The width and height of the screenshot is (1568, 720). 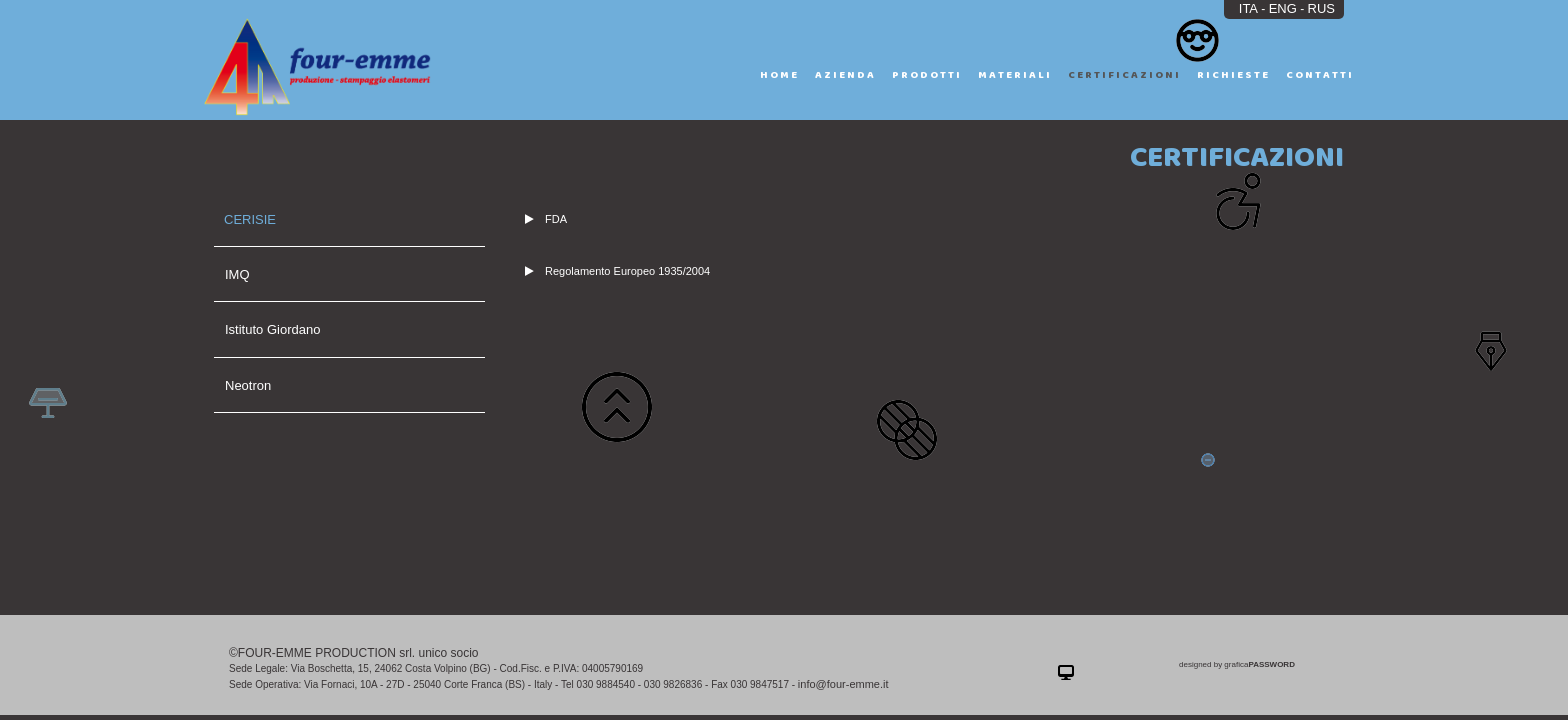 I want to click on access drawing or illustration tools, so click(x=1491, y=350).